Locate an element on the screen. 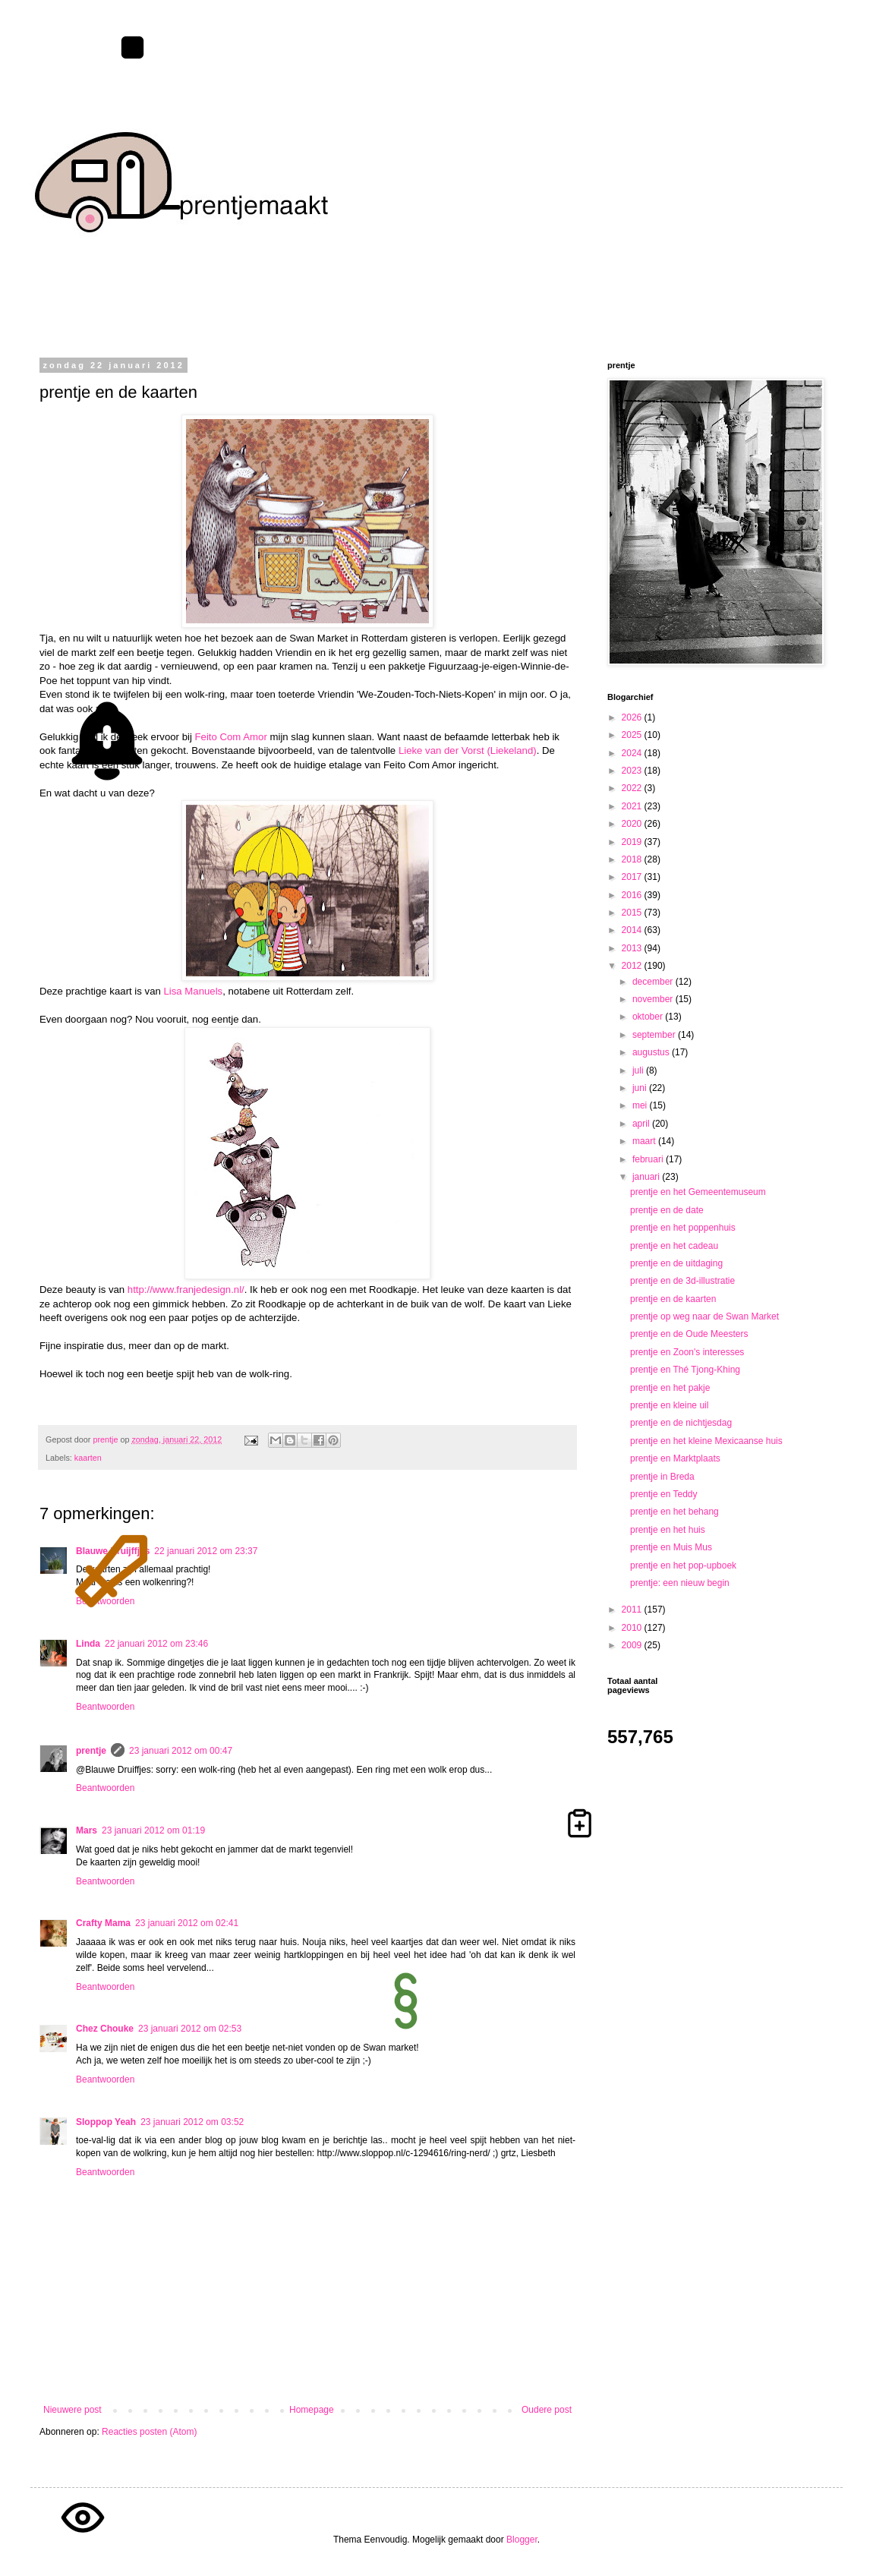 The height and width of the screenshot is (2576, 873). indicates a legal or terms section is located at coordinates (405, 2001).